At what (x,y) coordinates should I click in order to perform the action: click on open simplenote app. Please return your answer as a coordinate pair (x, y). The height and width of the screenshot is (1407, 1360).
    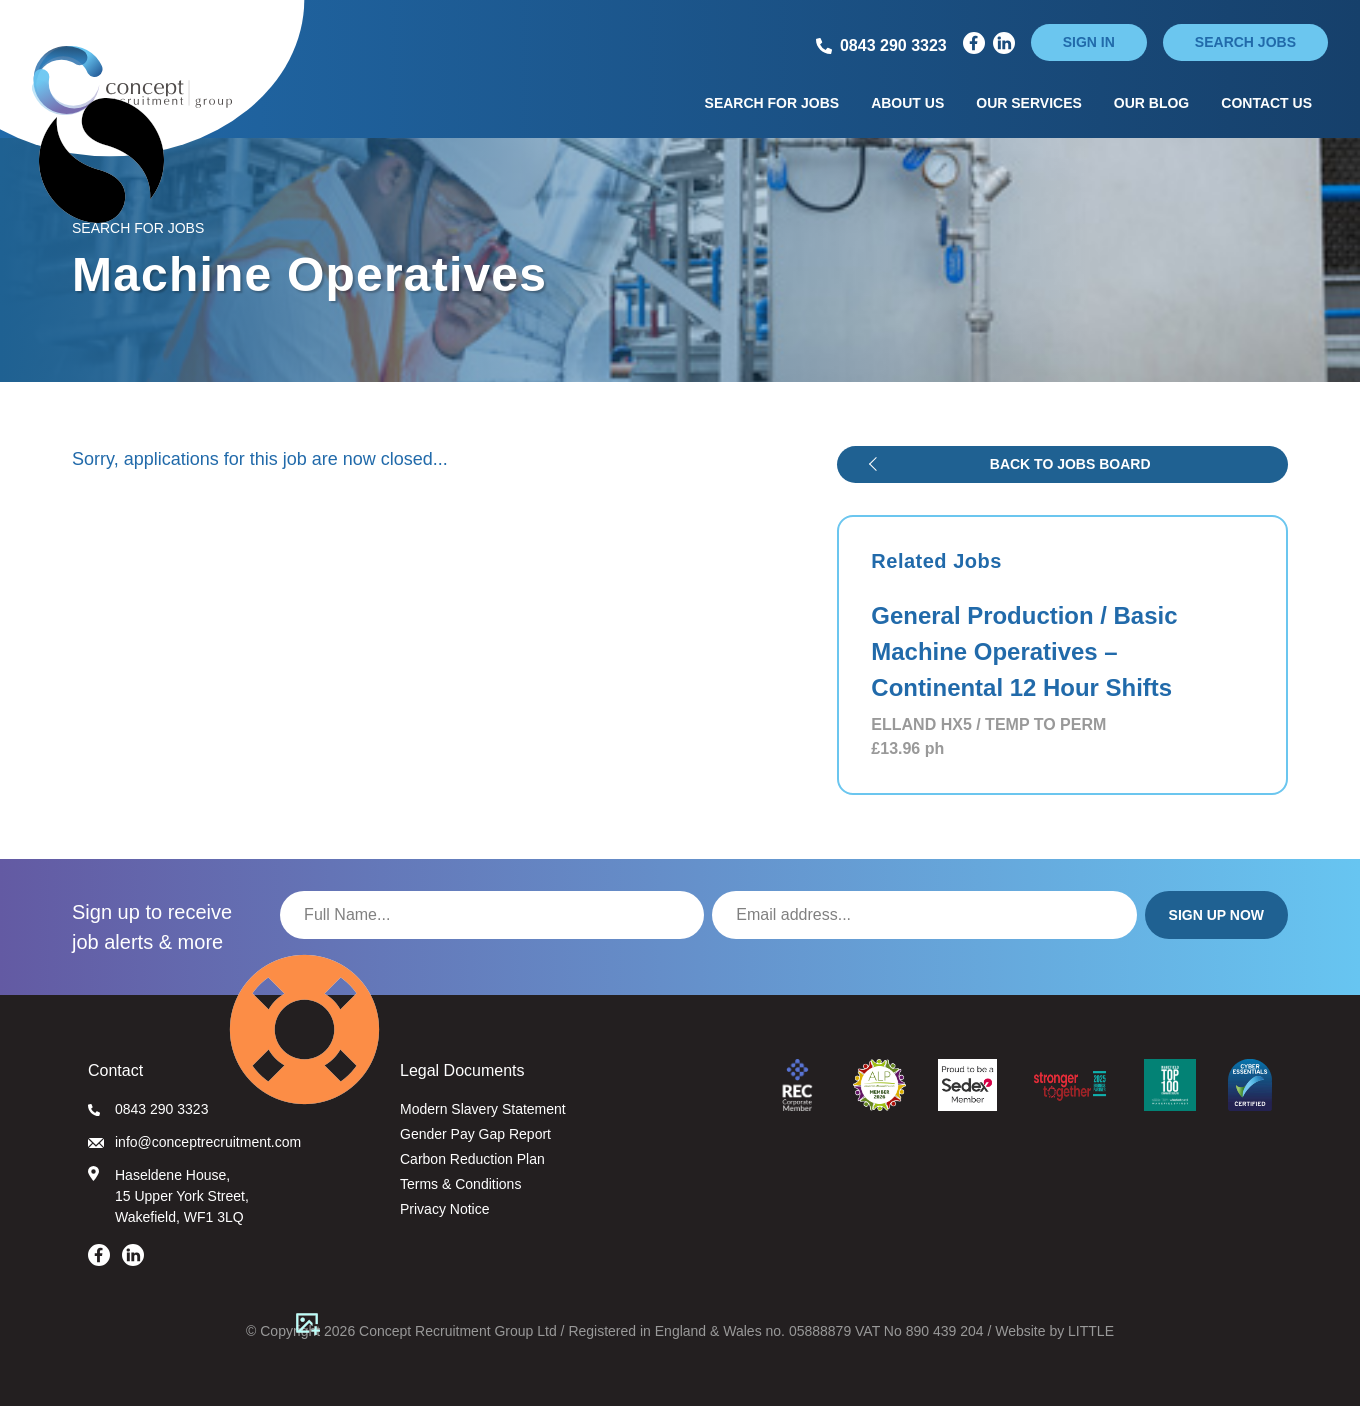
    Looking at the image, I should click on (101, 160).